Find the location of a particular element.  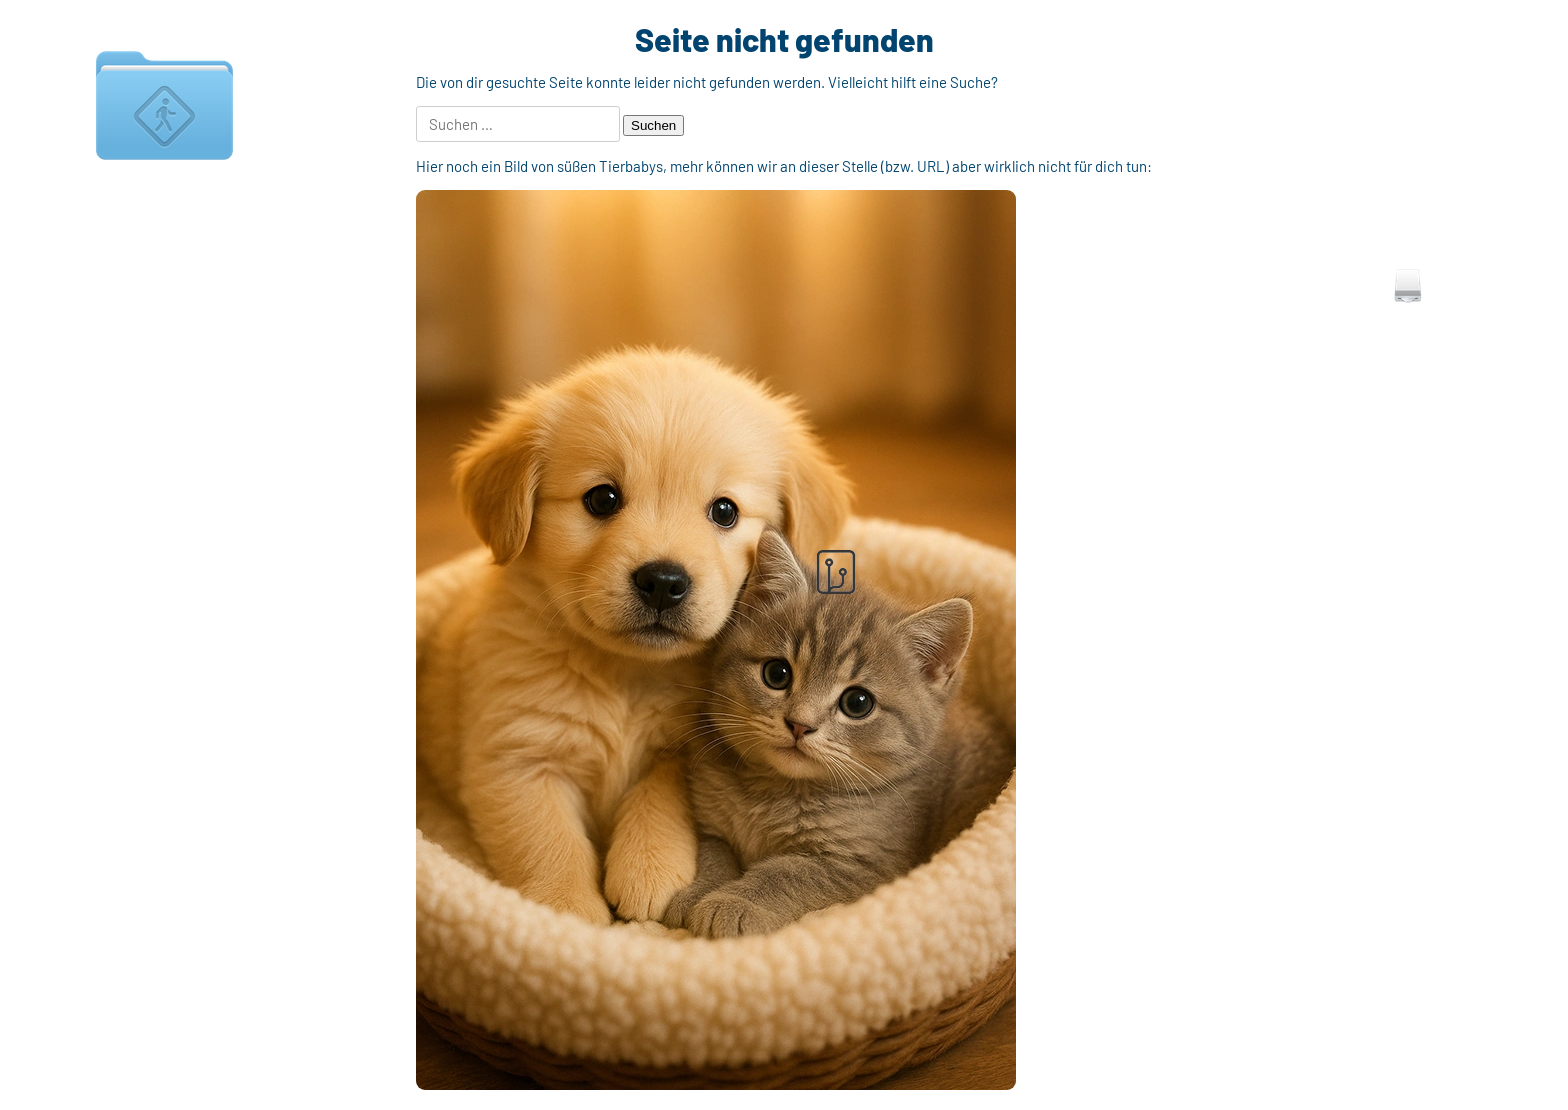

access your public folder is located at coordinates (164, 105).